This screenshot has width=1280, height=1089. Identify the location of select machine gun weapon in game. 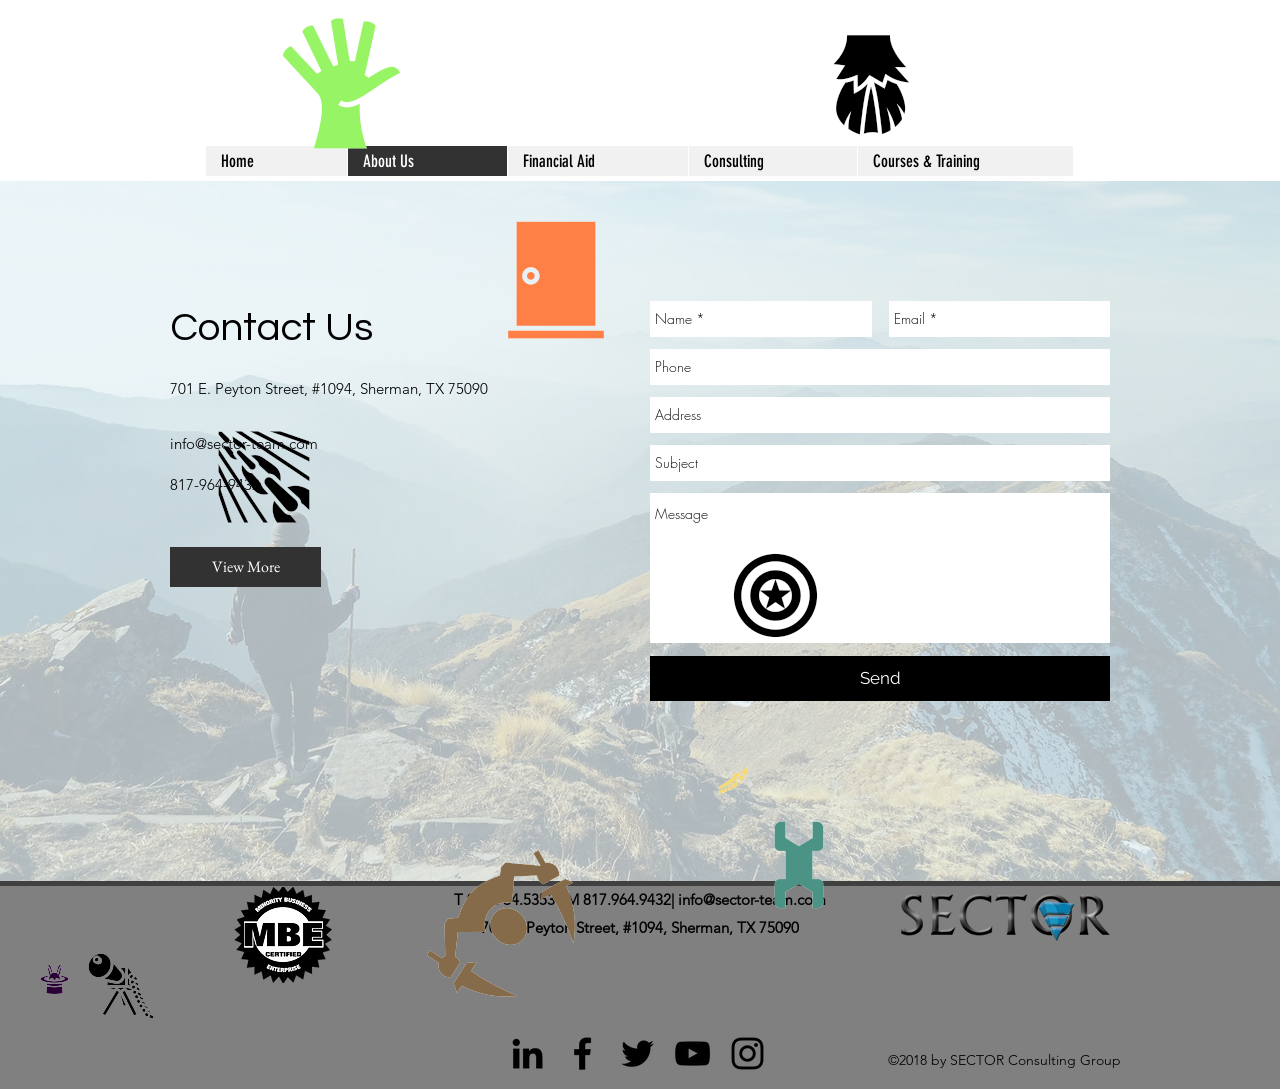
(121, 986).